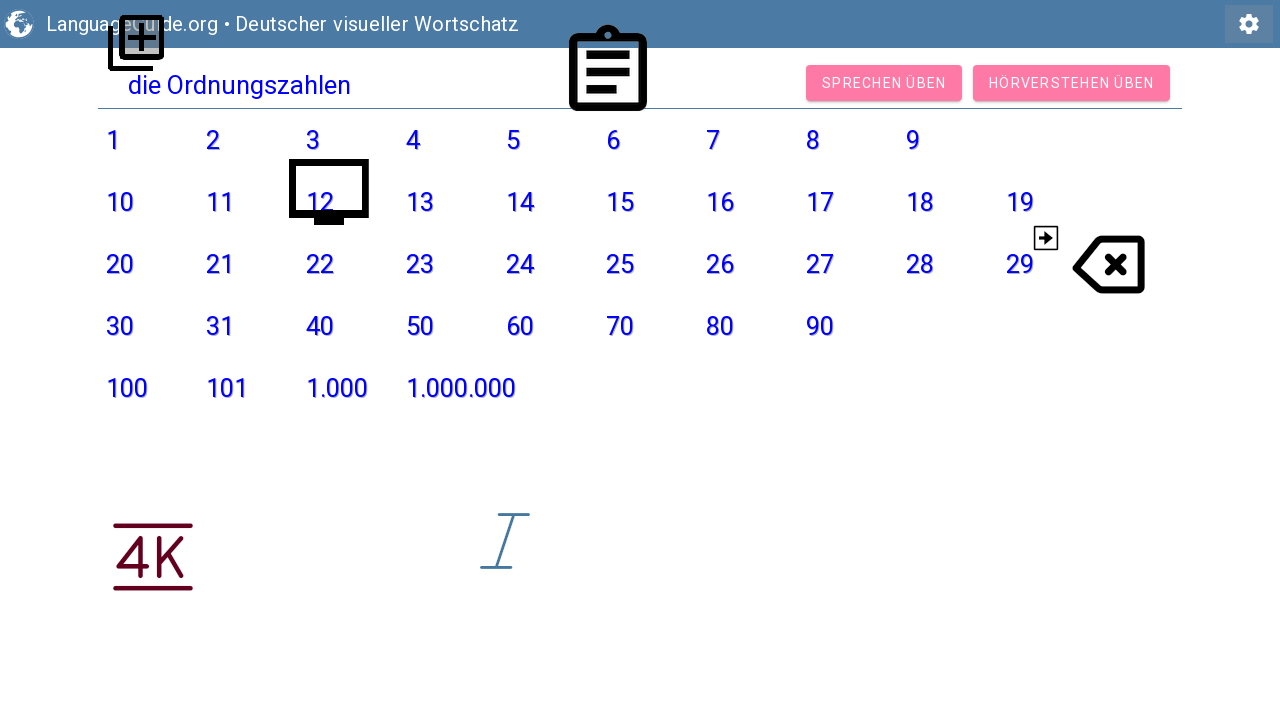 This screenshot has height=720, width=1280. I want to click on delete the previous character, so click(1108, 264).